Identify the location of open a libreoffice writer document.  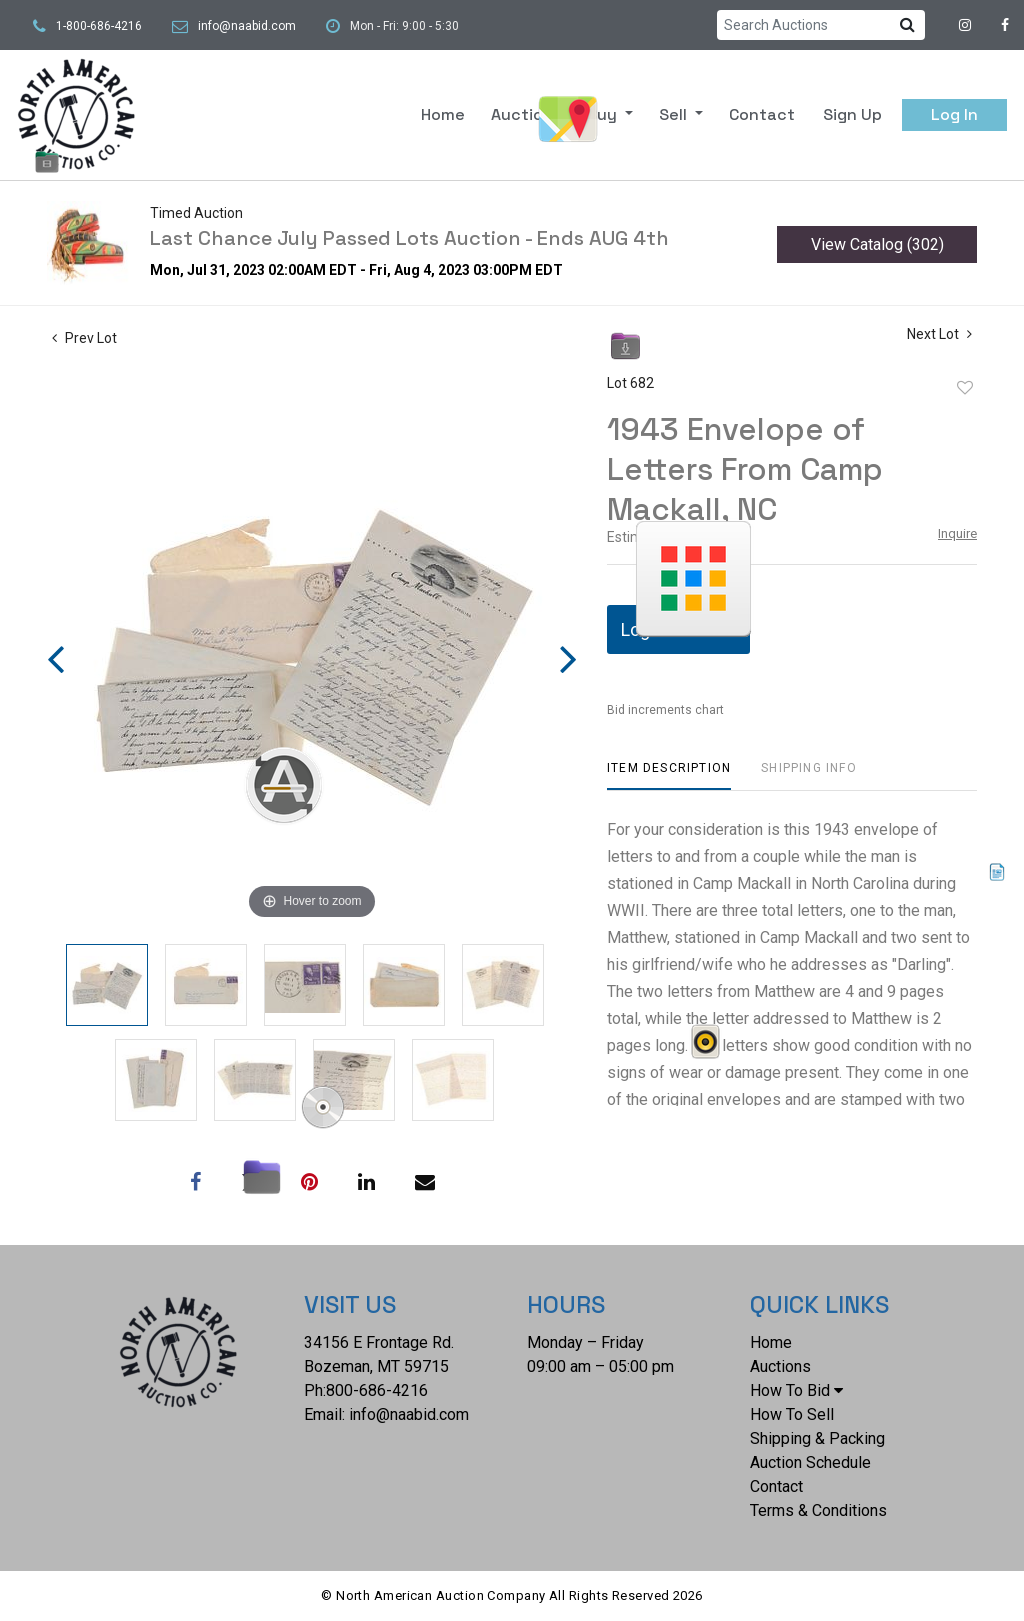
(997, 872).